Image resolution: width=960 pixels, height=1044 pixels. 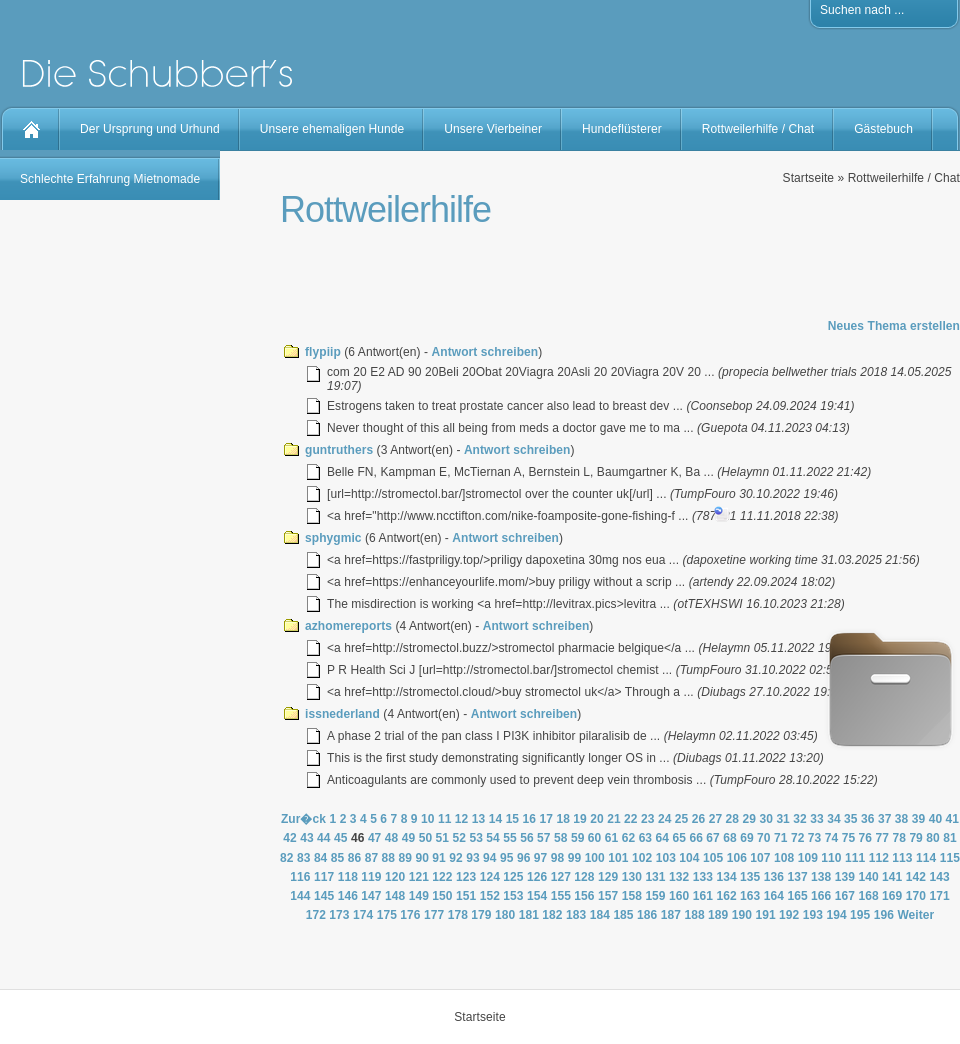 I want to click on open the file manager app, so click(x=890, y=689).